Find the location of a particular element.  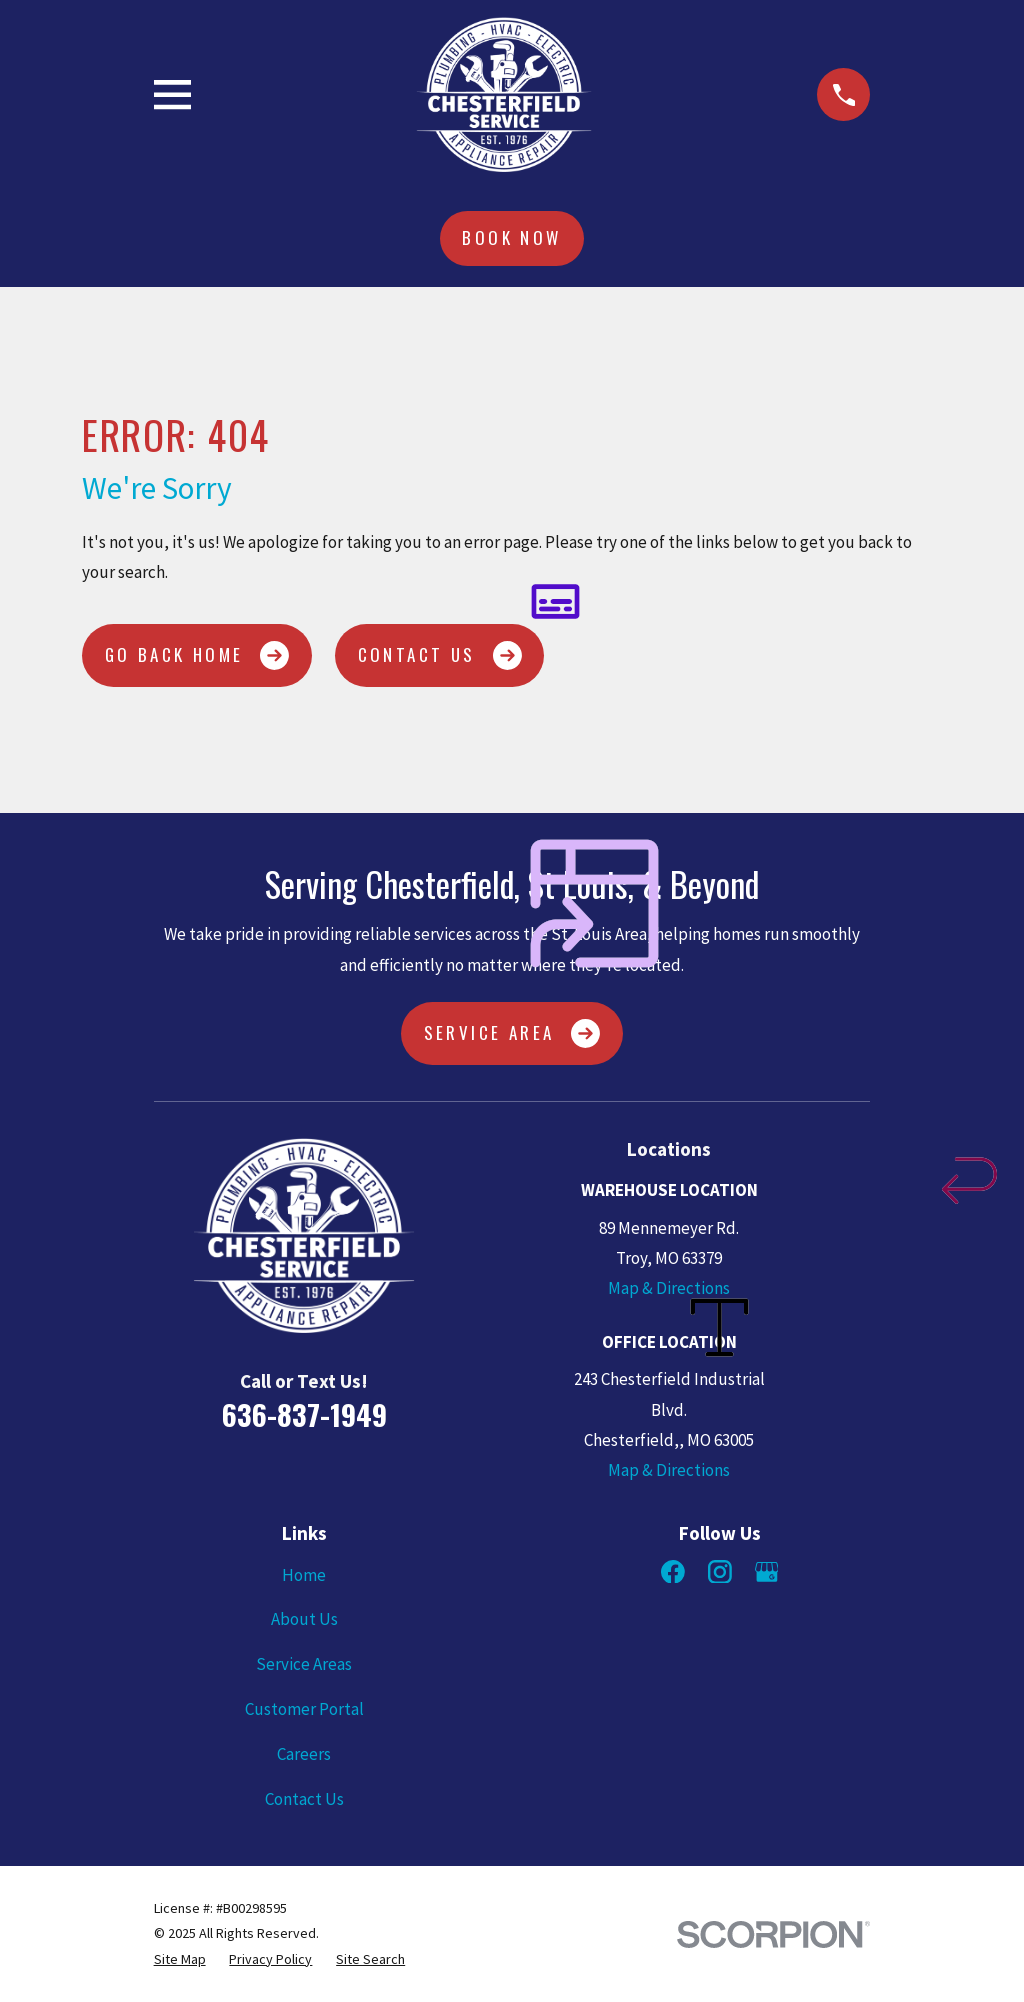

format text or change typography settings is located at coordinates (719, 1327).